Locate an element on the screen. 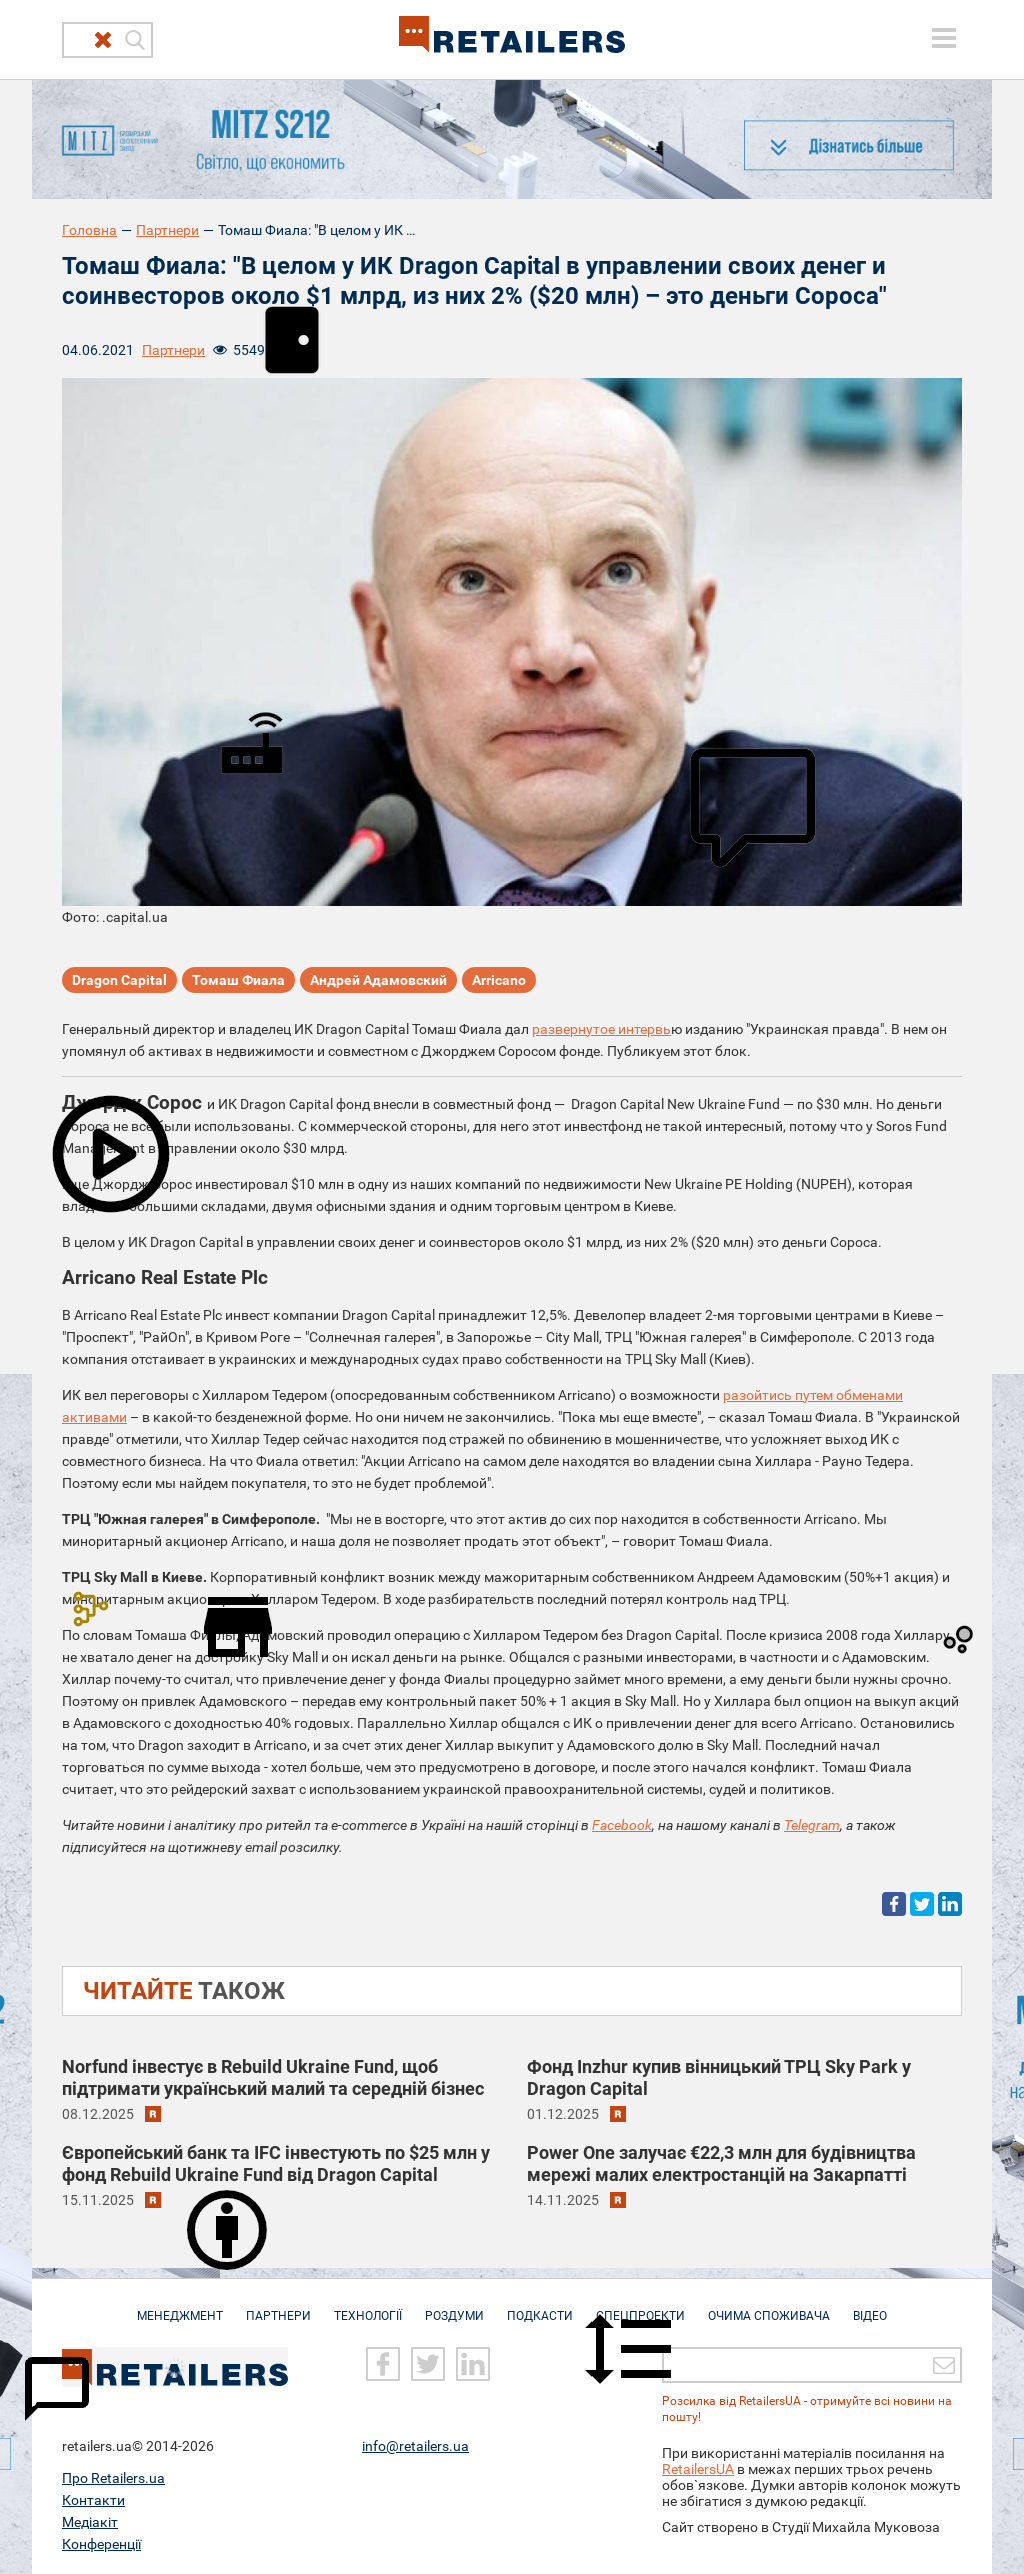 The image size is (1024, 2574). adjust line spacing in text is located at coordinates (629, 2349).